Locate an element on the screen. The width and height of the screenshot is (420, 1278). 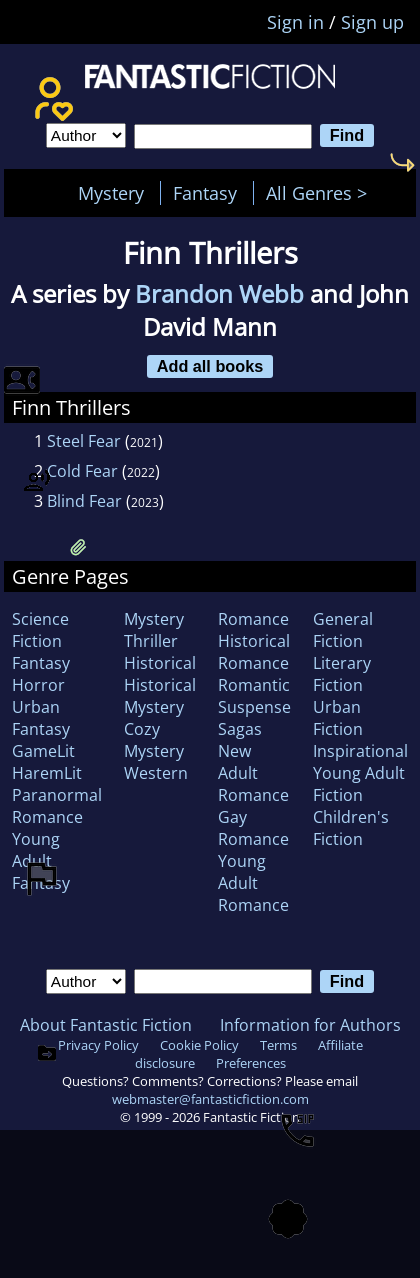
activate voice recording or dictation is located at coordinates (37, 481).